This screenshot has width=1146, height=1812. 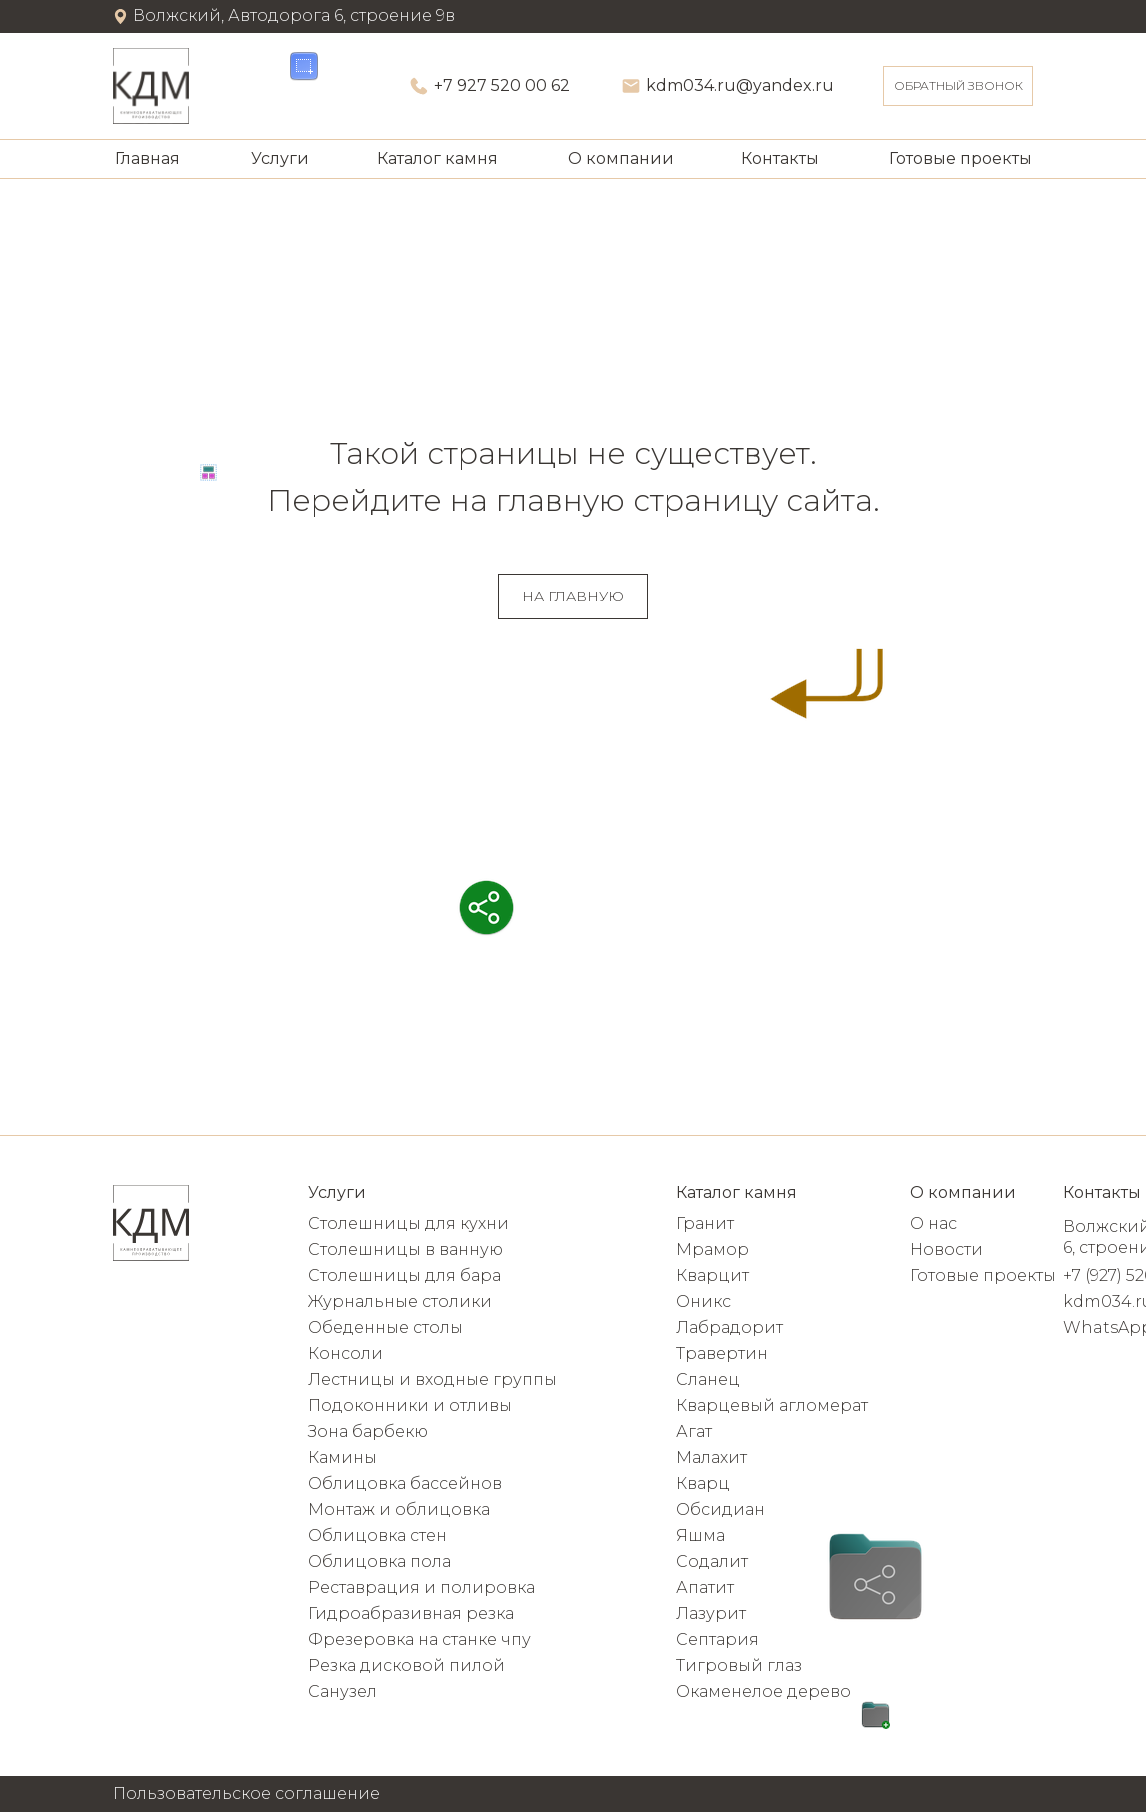 What do you see at coordinates (304, 66) in the screenshot?
I see `take a screenshot` at bounding box center [304, 66].